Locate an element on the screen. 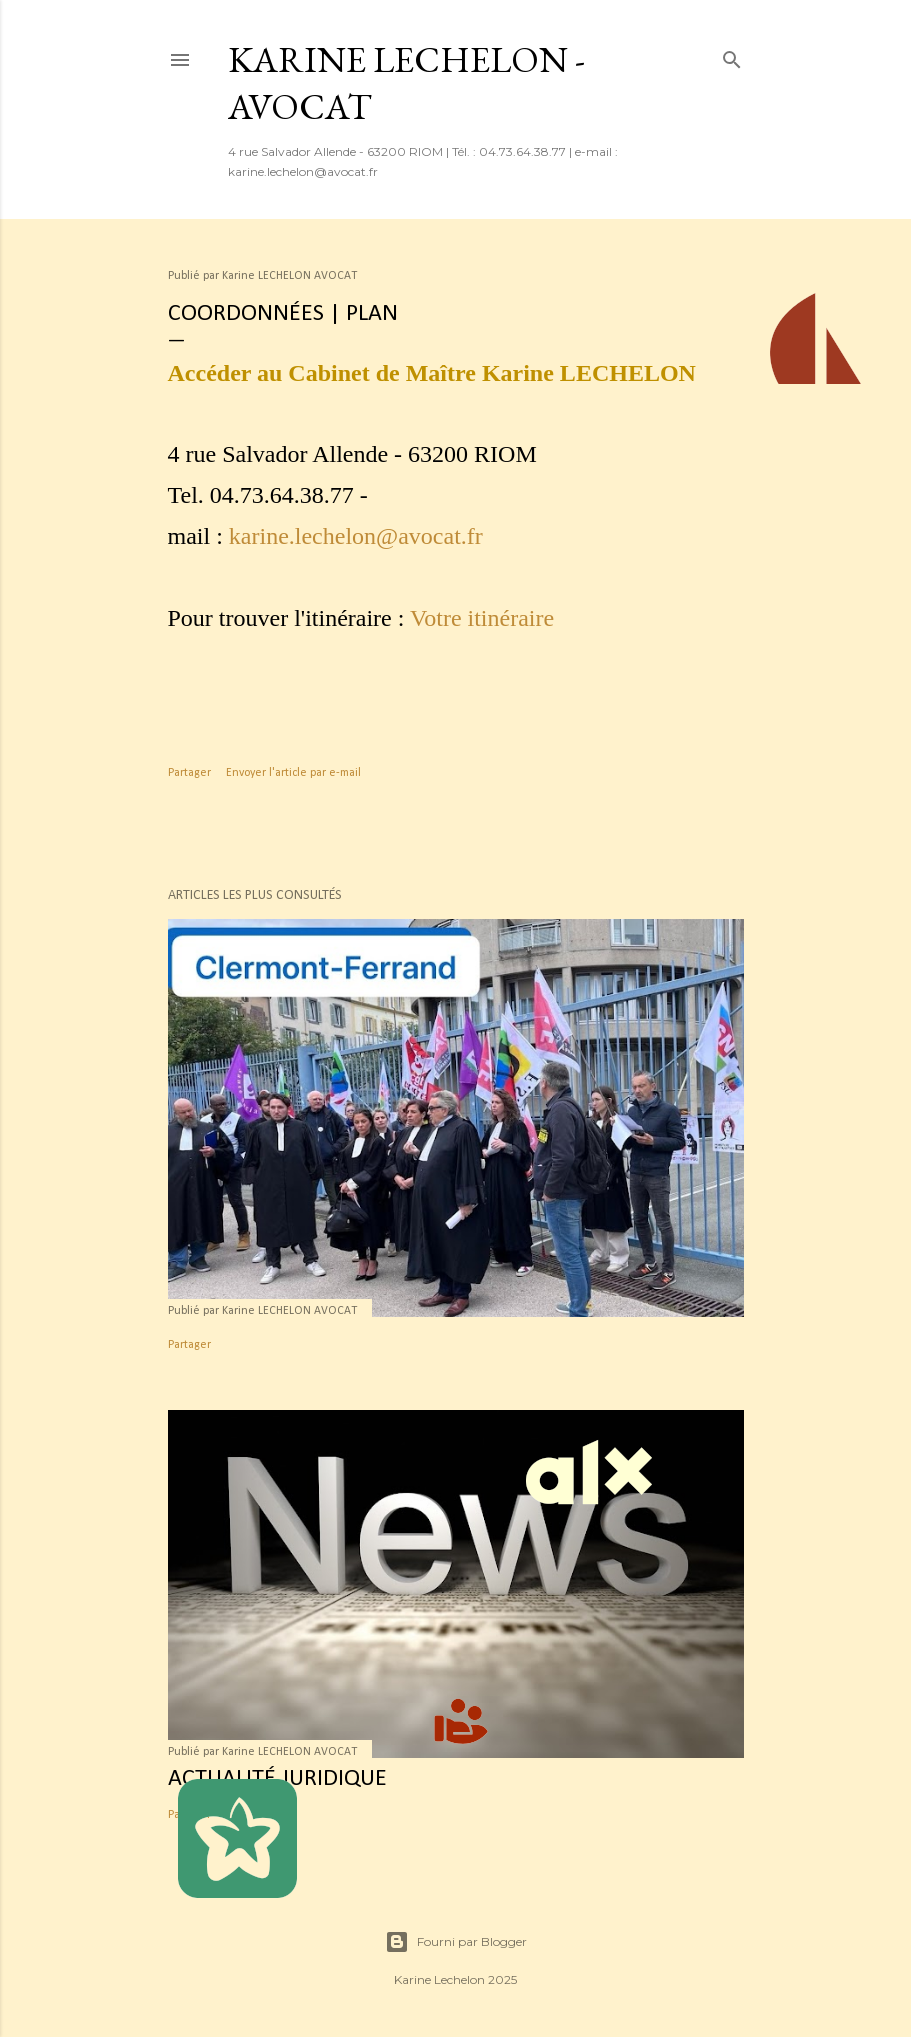  open the Twinkly smart lights app is located at coordinates (237, 1838).